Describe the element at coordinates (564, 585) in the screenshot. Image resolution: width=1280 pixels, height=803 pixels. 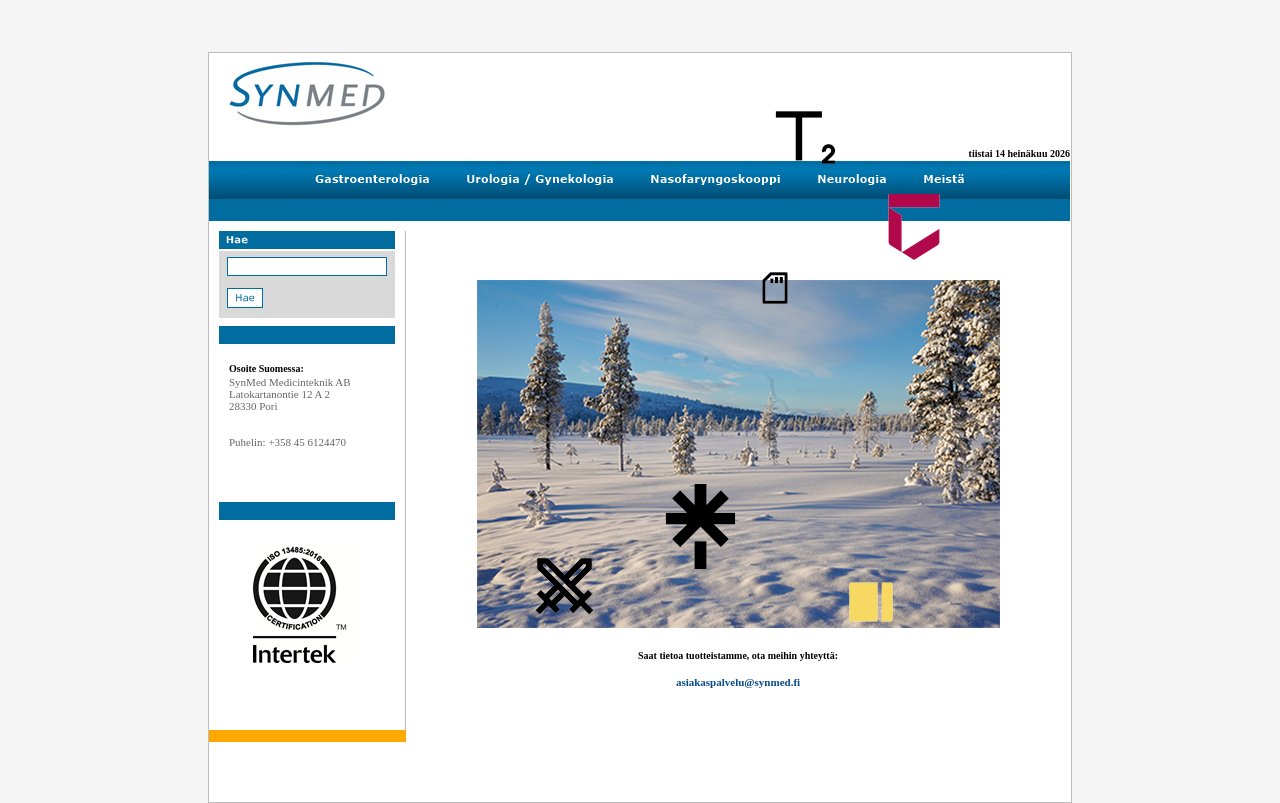
I see `access combat or battle features` at that location.